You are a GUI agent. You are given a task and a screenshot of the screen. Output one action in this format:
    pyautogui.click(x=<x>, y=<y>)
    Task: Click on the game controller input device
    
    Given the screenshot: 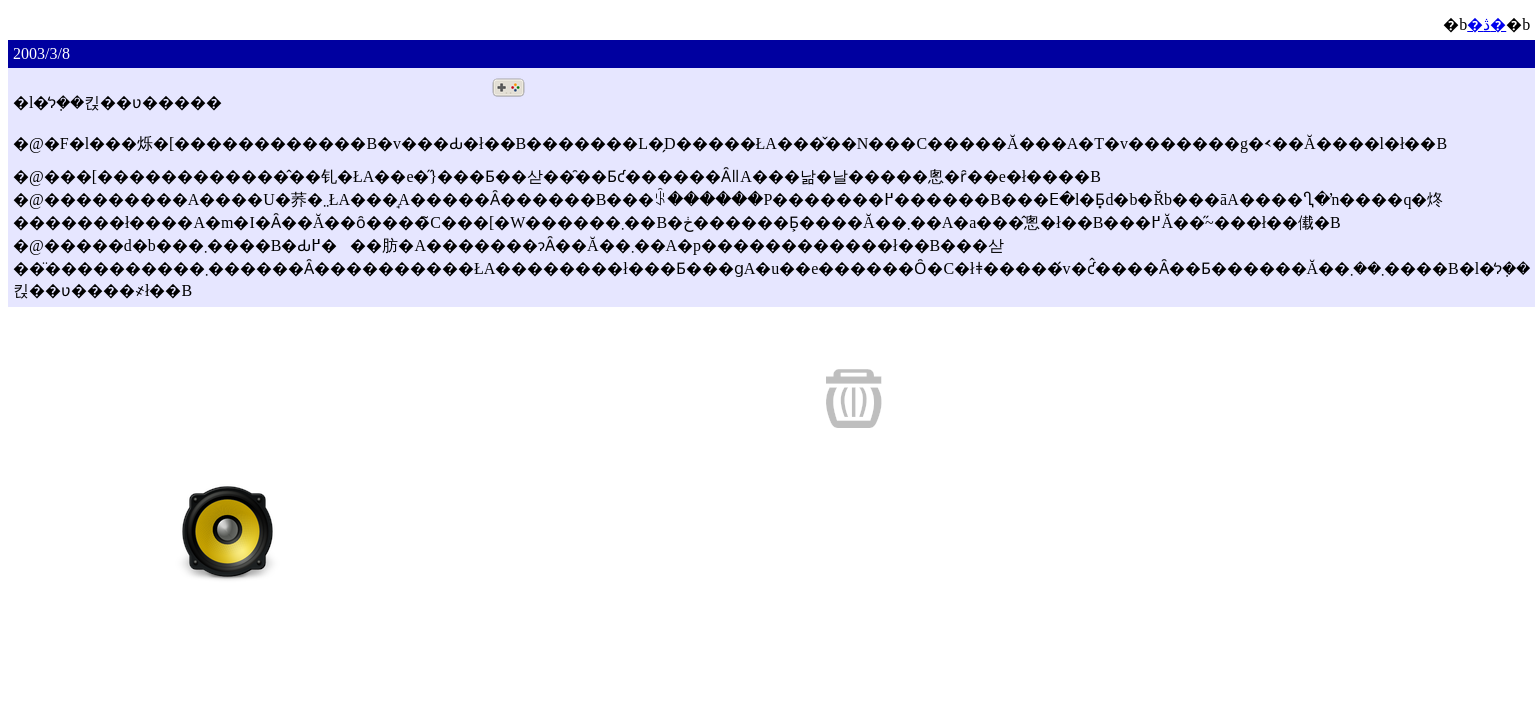 What is the action you would take?
    pyautogui.click(x=508, y=87)
    